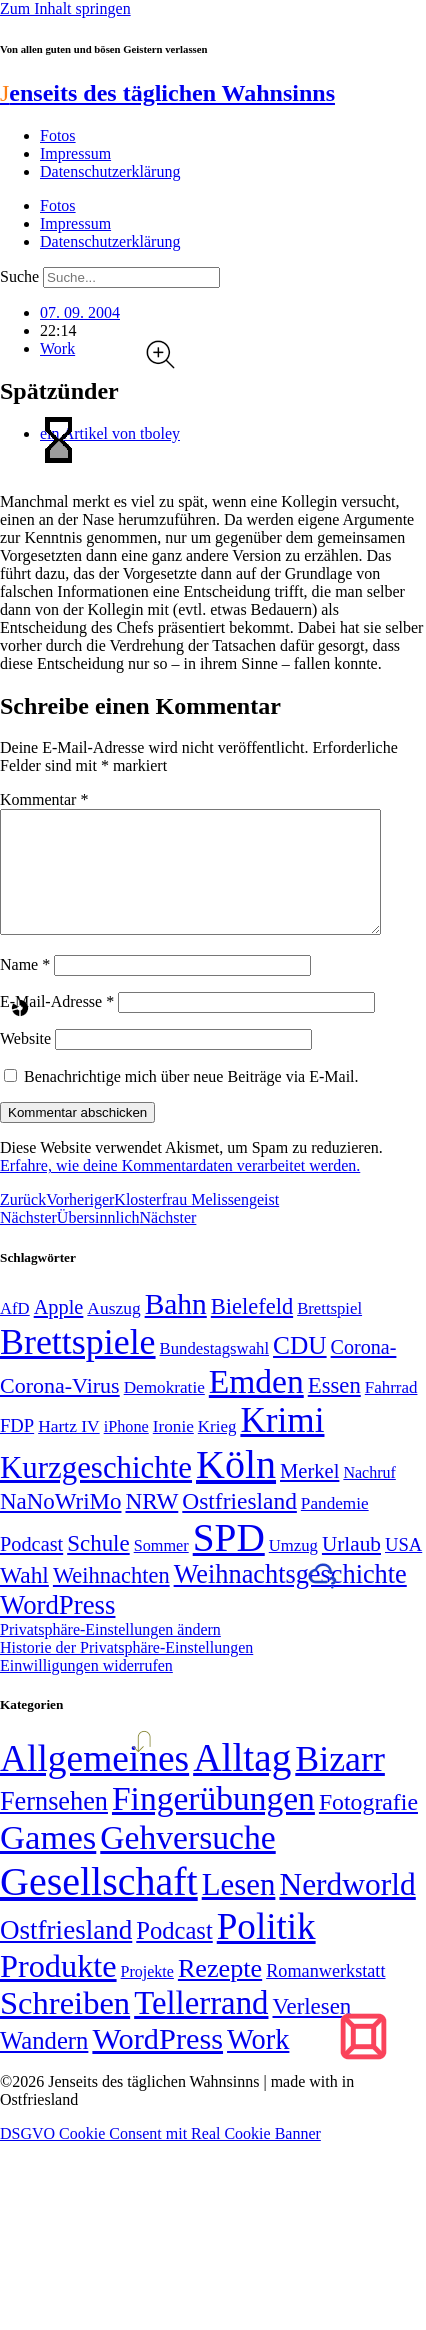 Image resolution: width=426 pixels, height=2330 pixels. Describe the element at coordinates (59, 440) in the screenshot. I see `indicates time is running out or nearing completion` at that location.